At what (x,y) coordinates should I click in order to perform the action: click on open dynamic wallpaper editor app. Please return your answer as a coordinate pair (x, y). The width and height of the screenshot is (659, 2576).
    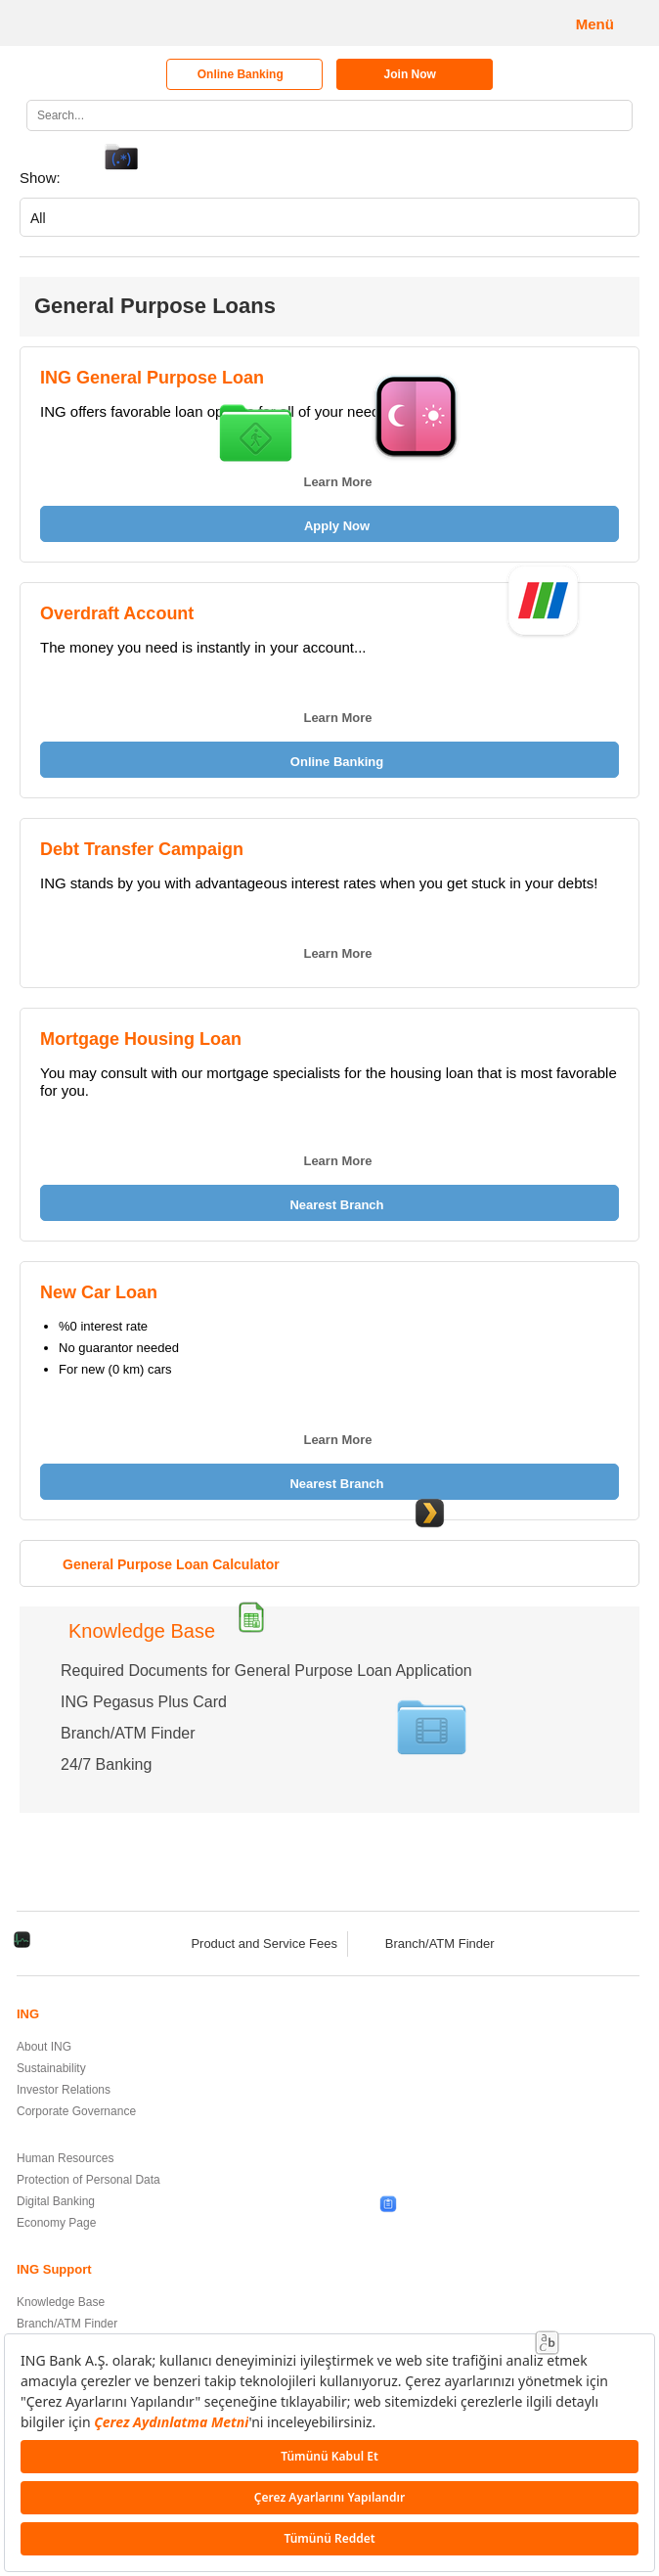
    Looking at the image, I should click on (416, 416).